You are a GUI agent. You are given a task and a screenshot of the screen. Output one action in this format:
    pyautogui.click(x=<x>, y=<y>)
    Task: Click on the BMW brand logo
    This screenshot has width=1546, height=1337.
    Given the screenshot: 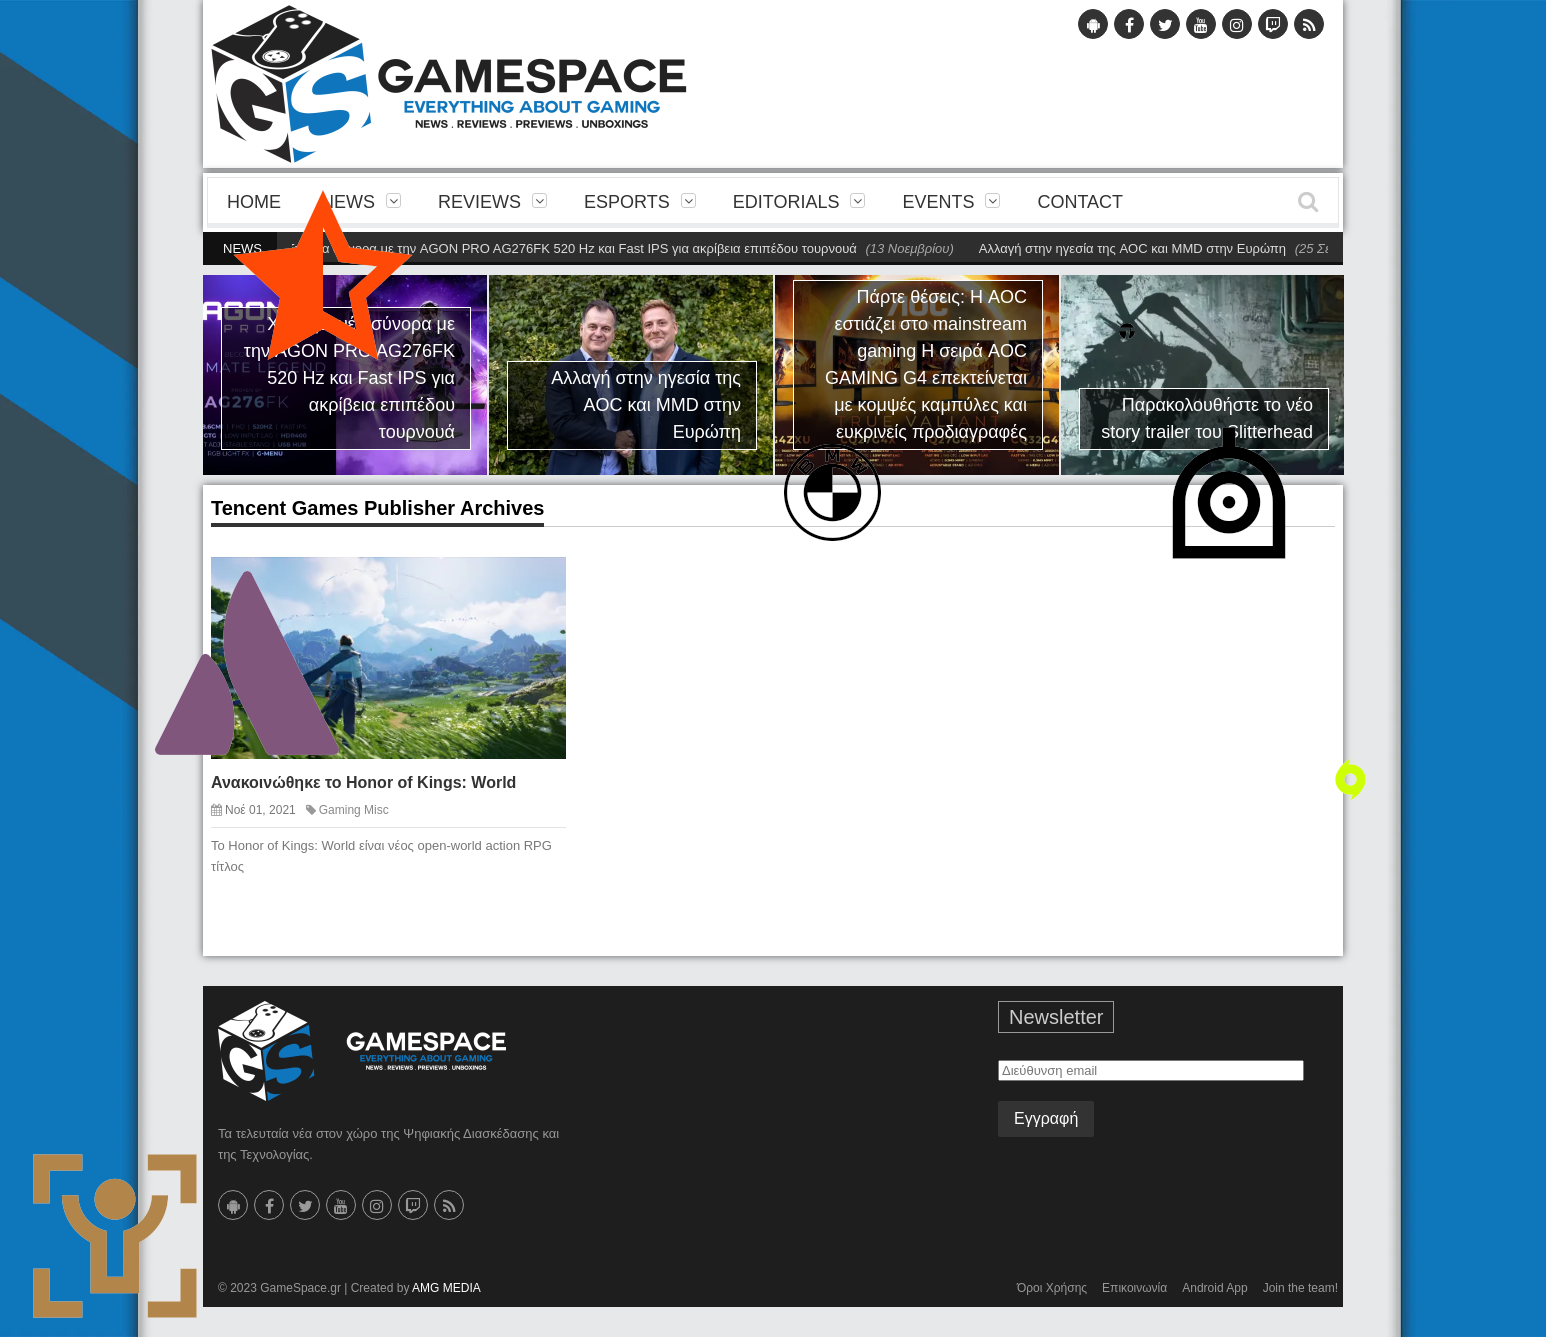 What is the action you would take?
    pyautogui.click(x=832, y=492)
    